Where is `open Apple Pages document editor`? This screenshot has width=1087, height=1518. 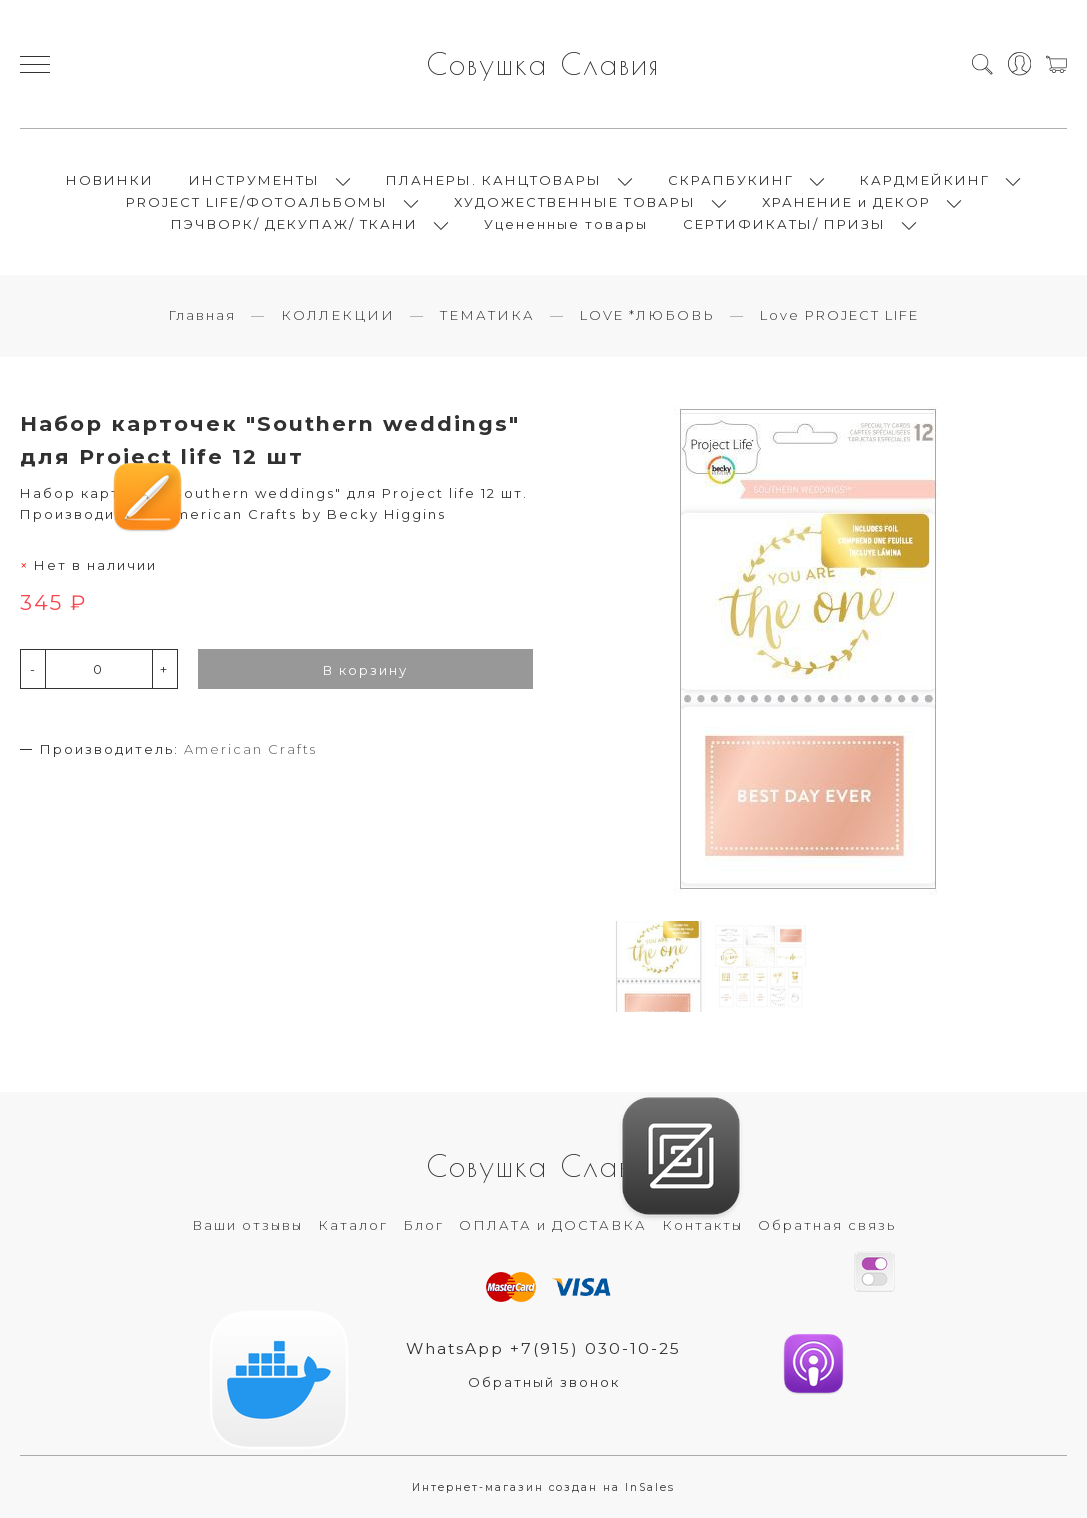 open Apple Pages document editor is located at coordinates (147, 496).